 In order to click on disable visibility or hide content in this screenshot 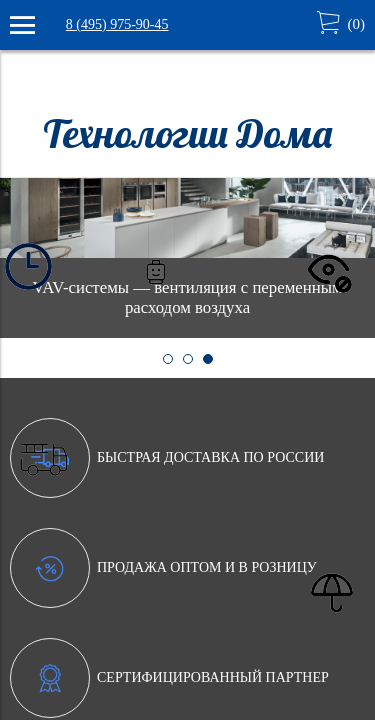, I will do `click(328, 269)`.